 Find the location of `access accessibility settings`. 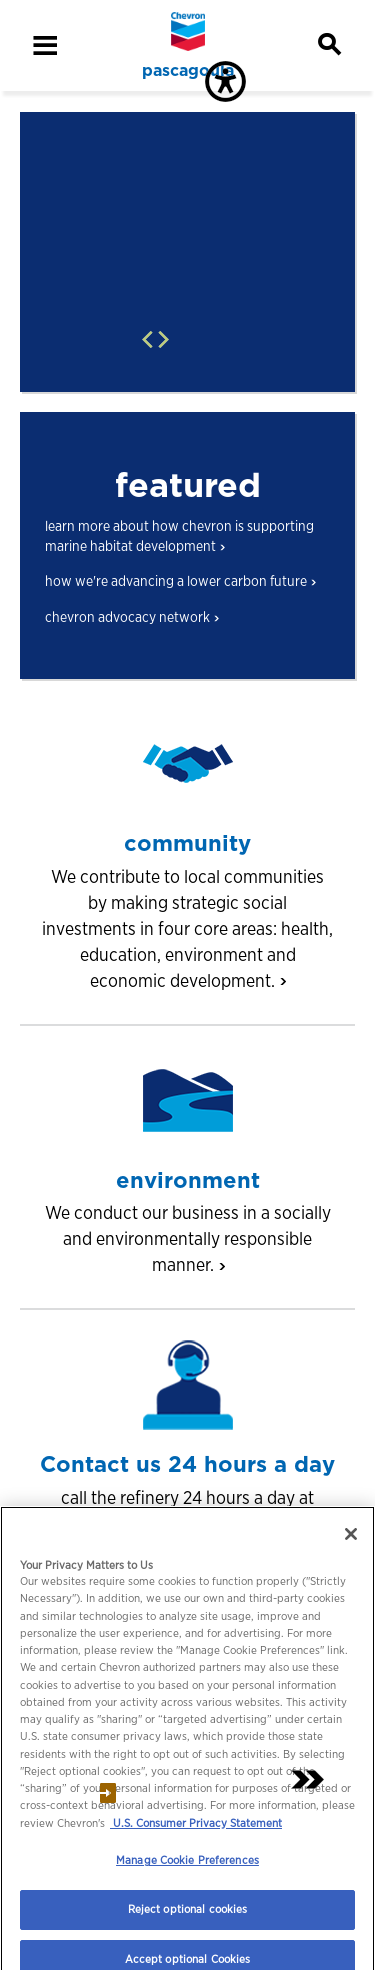

access accessibility settings is located at coordinates (225, 81).